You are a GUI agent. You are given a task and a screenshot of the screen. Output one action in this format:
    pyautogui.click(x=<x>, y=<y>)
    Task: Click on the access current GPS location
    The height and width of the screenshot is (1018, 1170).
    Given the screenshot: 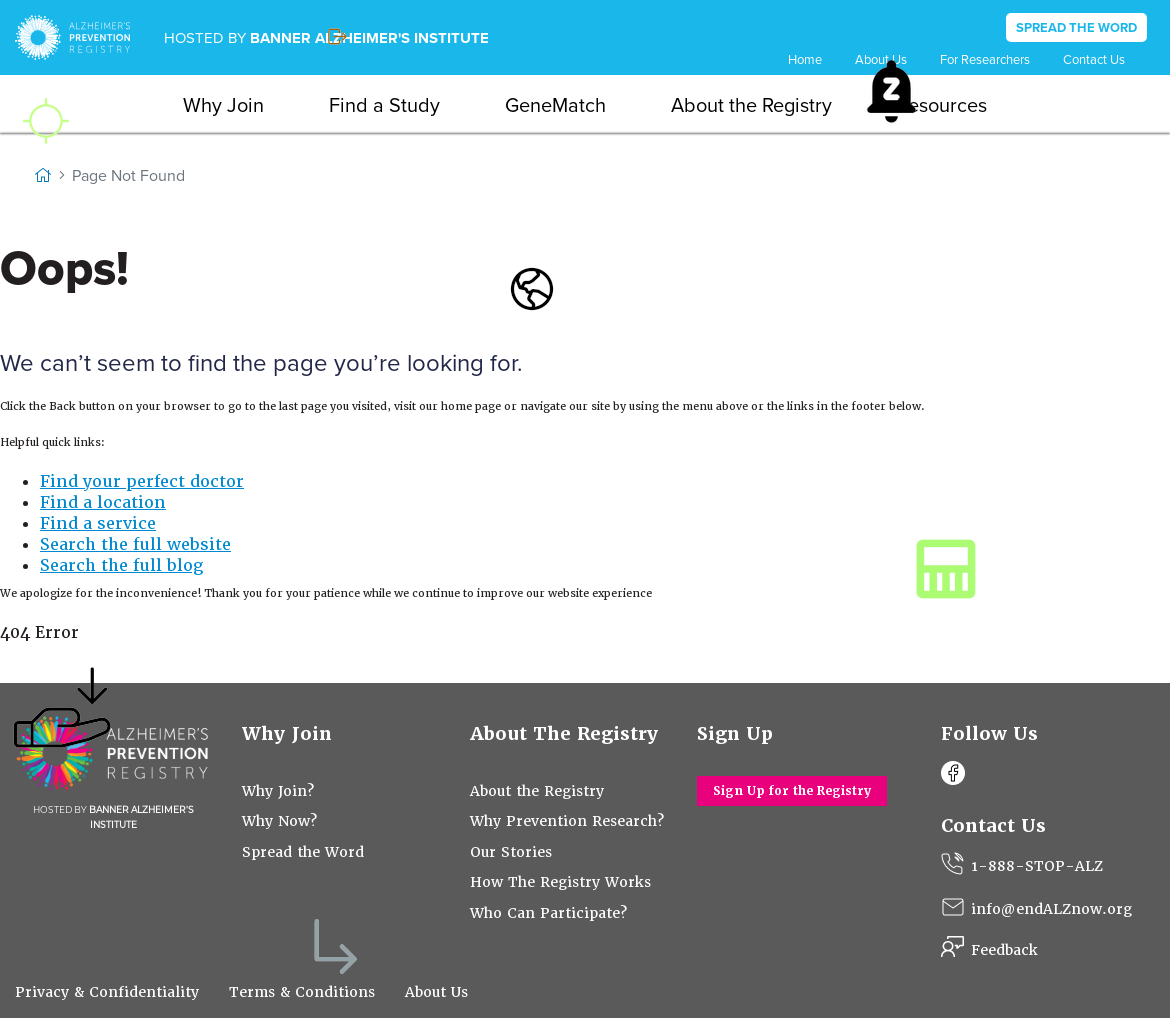 What is the action you would take?
    pyautogui.click(x=46, y=121)
    